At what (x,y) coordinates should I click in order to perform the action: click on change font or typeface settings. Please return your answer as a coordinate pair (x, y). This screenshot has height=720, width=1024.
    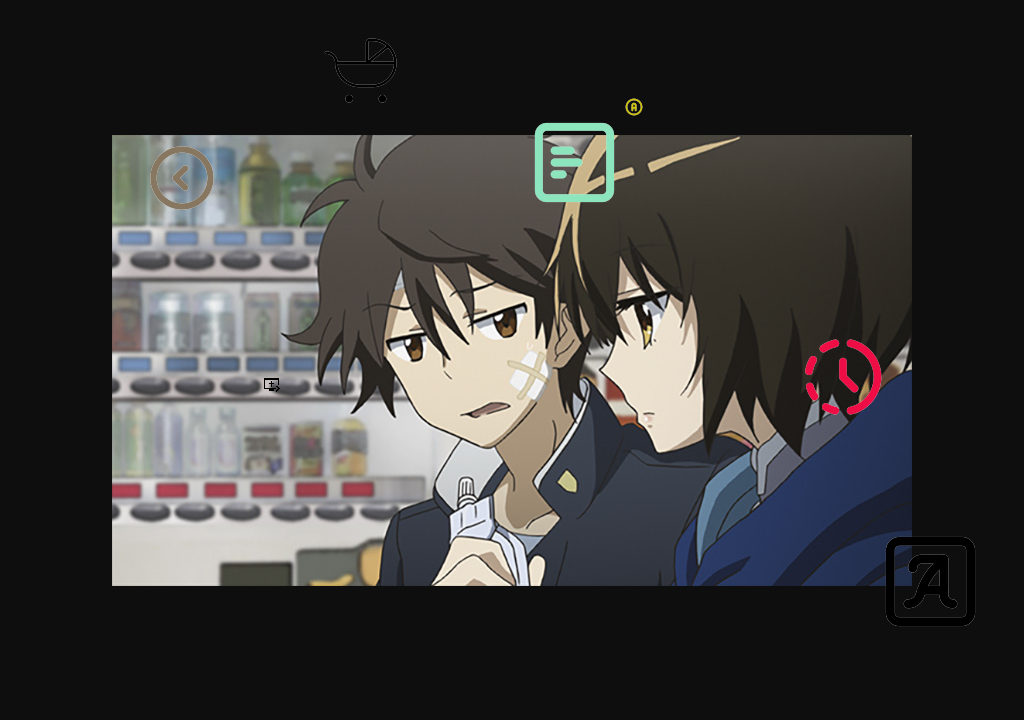
    Looking at the image, I should click on (930, 581).